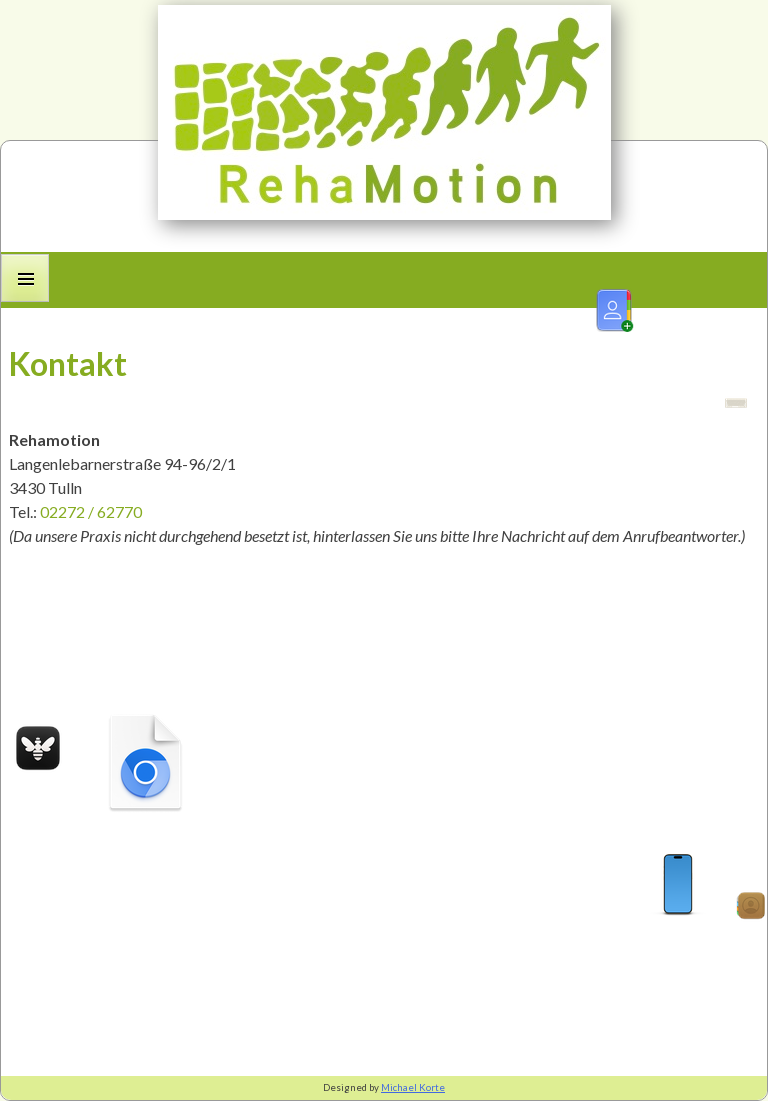 The width and height of the screenshot is (768, 1101). What do you see at coordinates (38, 748) in the screenshot?
I see `open Kandji Self Service app for device management` at bounding box center [38, 748].